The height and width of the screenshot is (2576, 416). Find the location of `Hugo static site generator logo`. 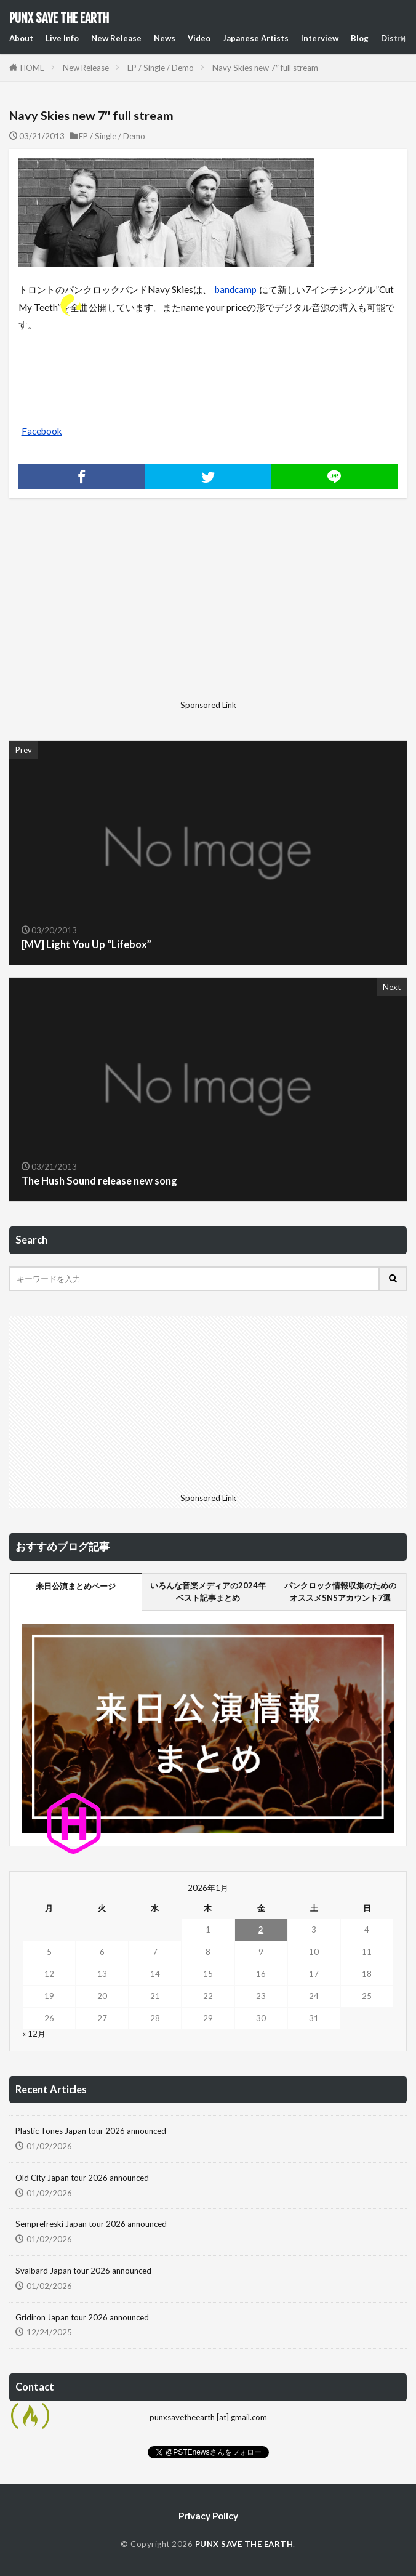

Hugo static site generator logo is located at coordinates (74, 1824).